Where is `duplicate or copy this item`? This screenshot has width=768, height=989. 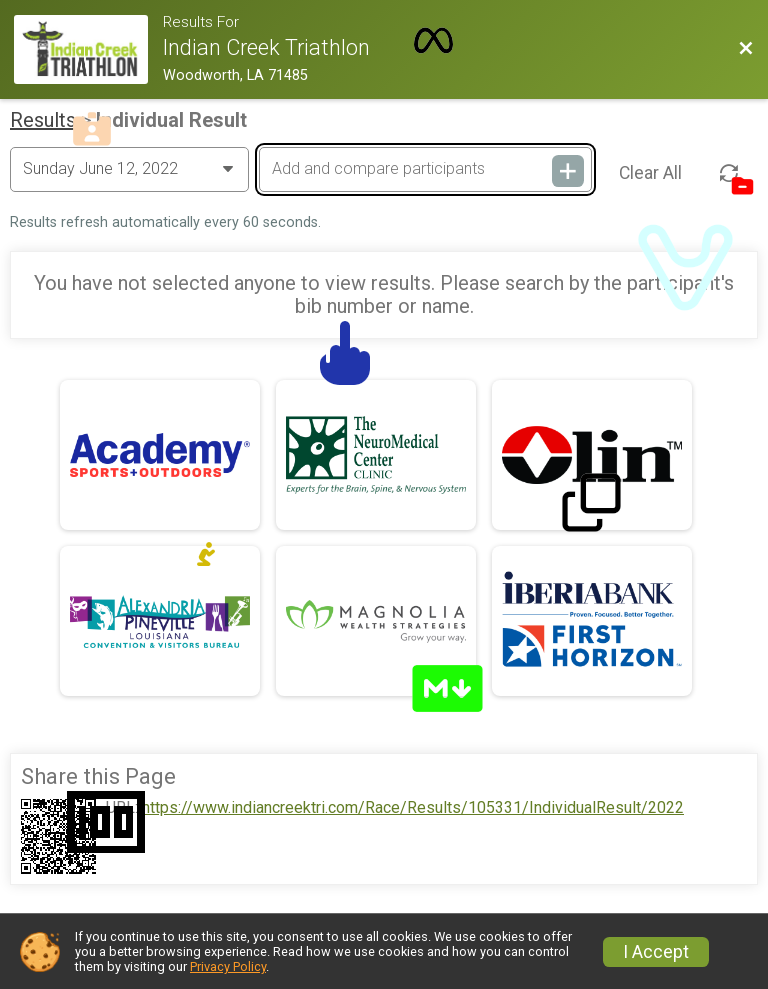 duplicate or copy this item is located at coordinates (591, 502).